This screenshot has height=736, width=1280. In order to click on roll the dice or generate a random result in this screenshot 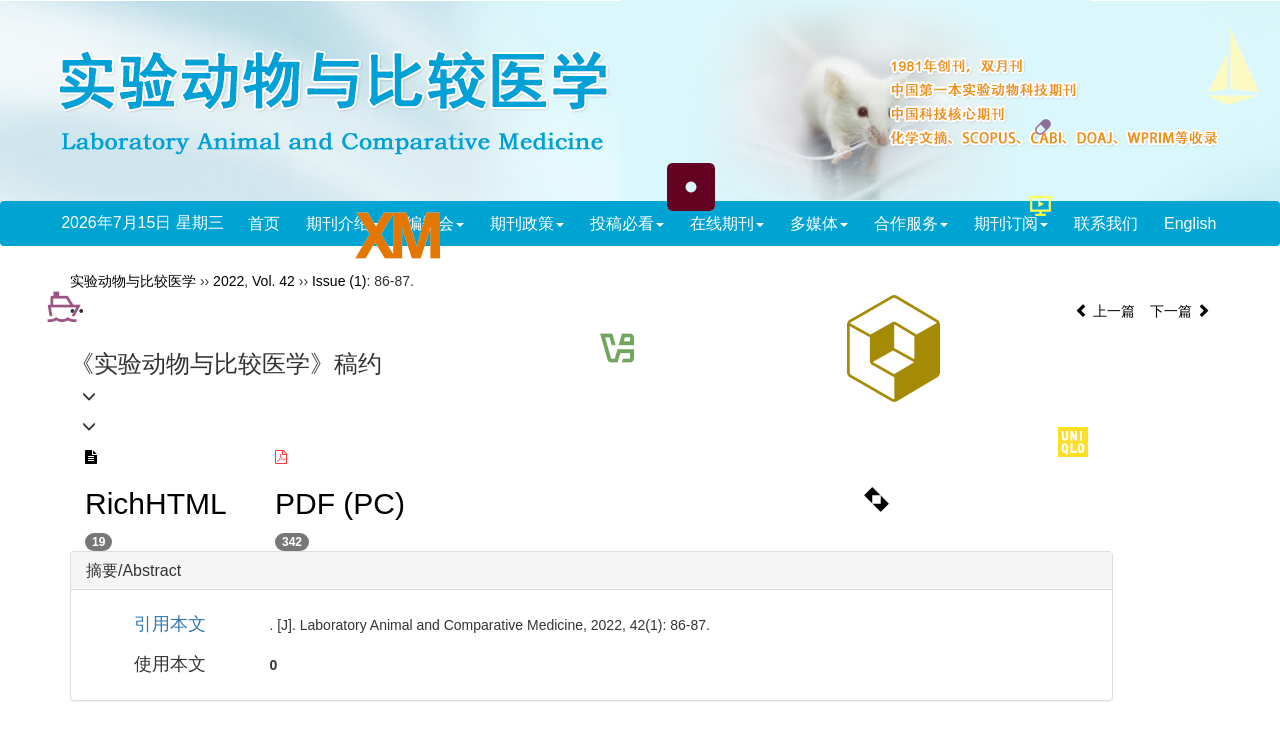, I will do `click(691, 187)`.